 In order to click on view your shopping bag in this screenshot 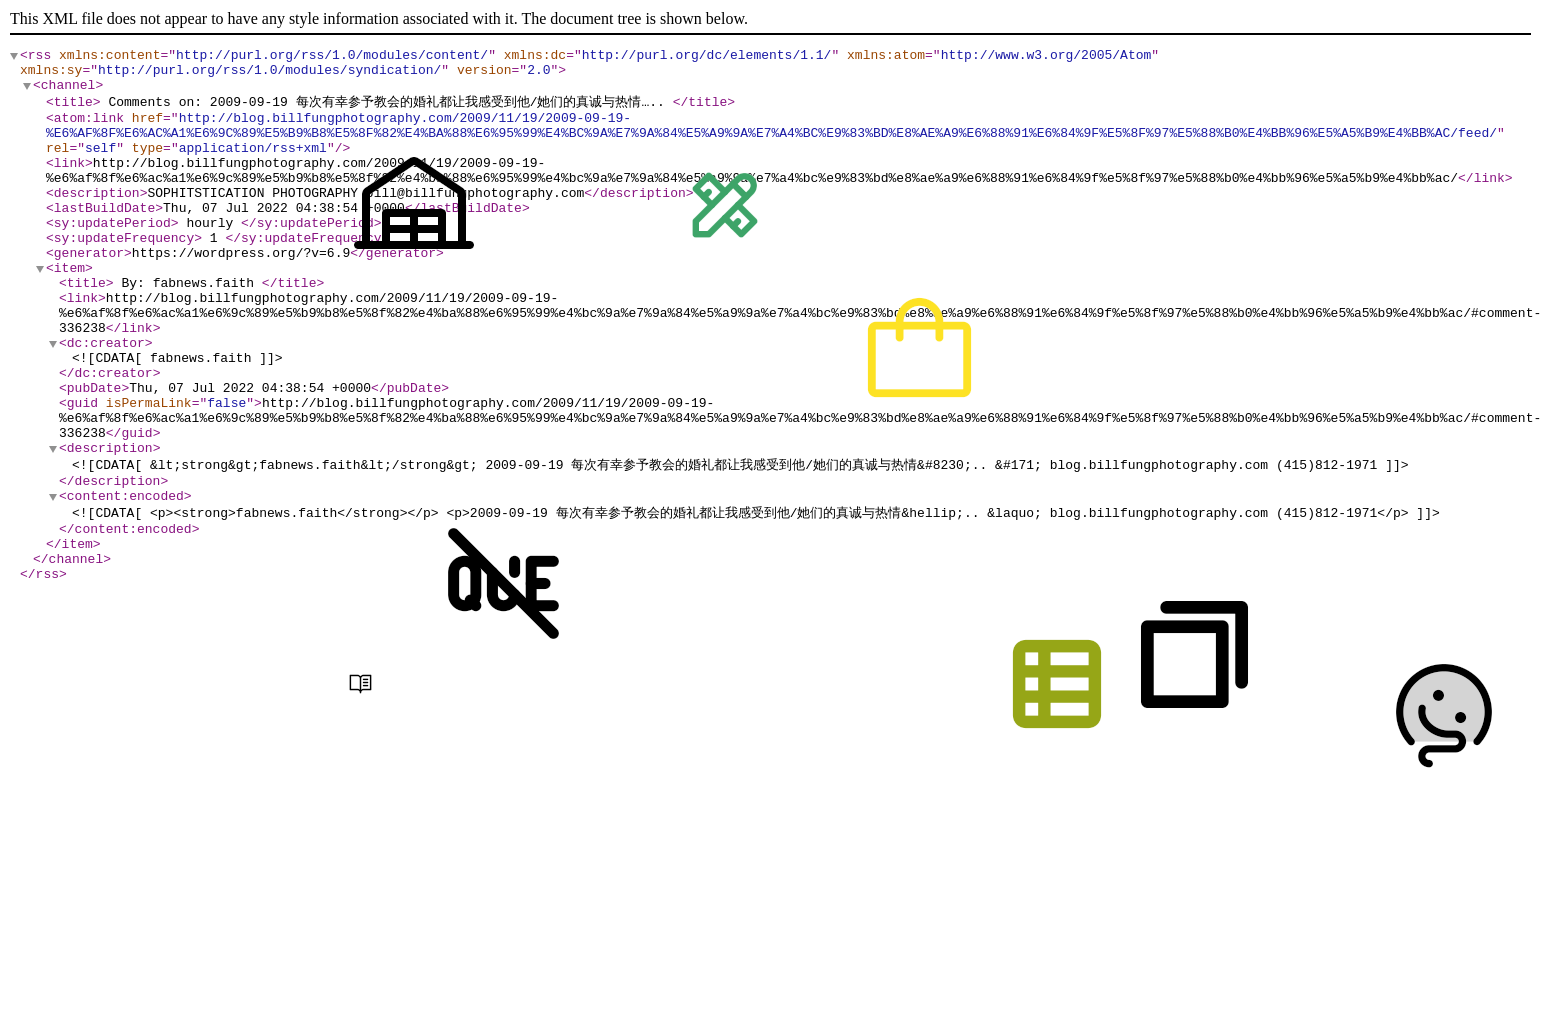, I will do `click(919, 353)`.